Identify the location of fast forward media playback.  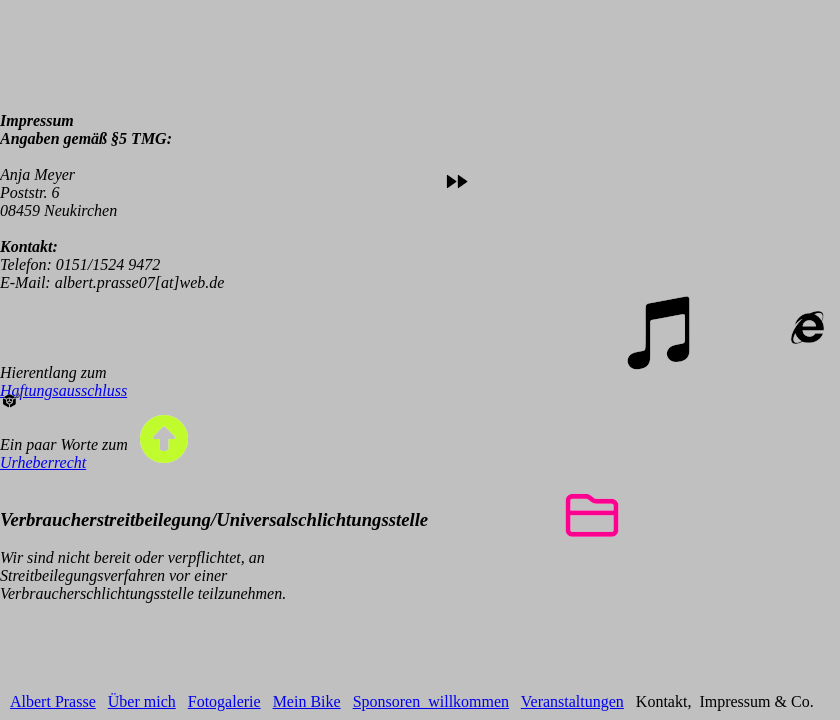
(456, 181).